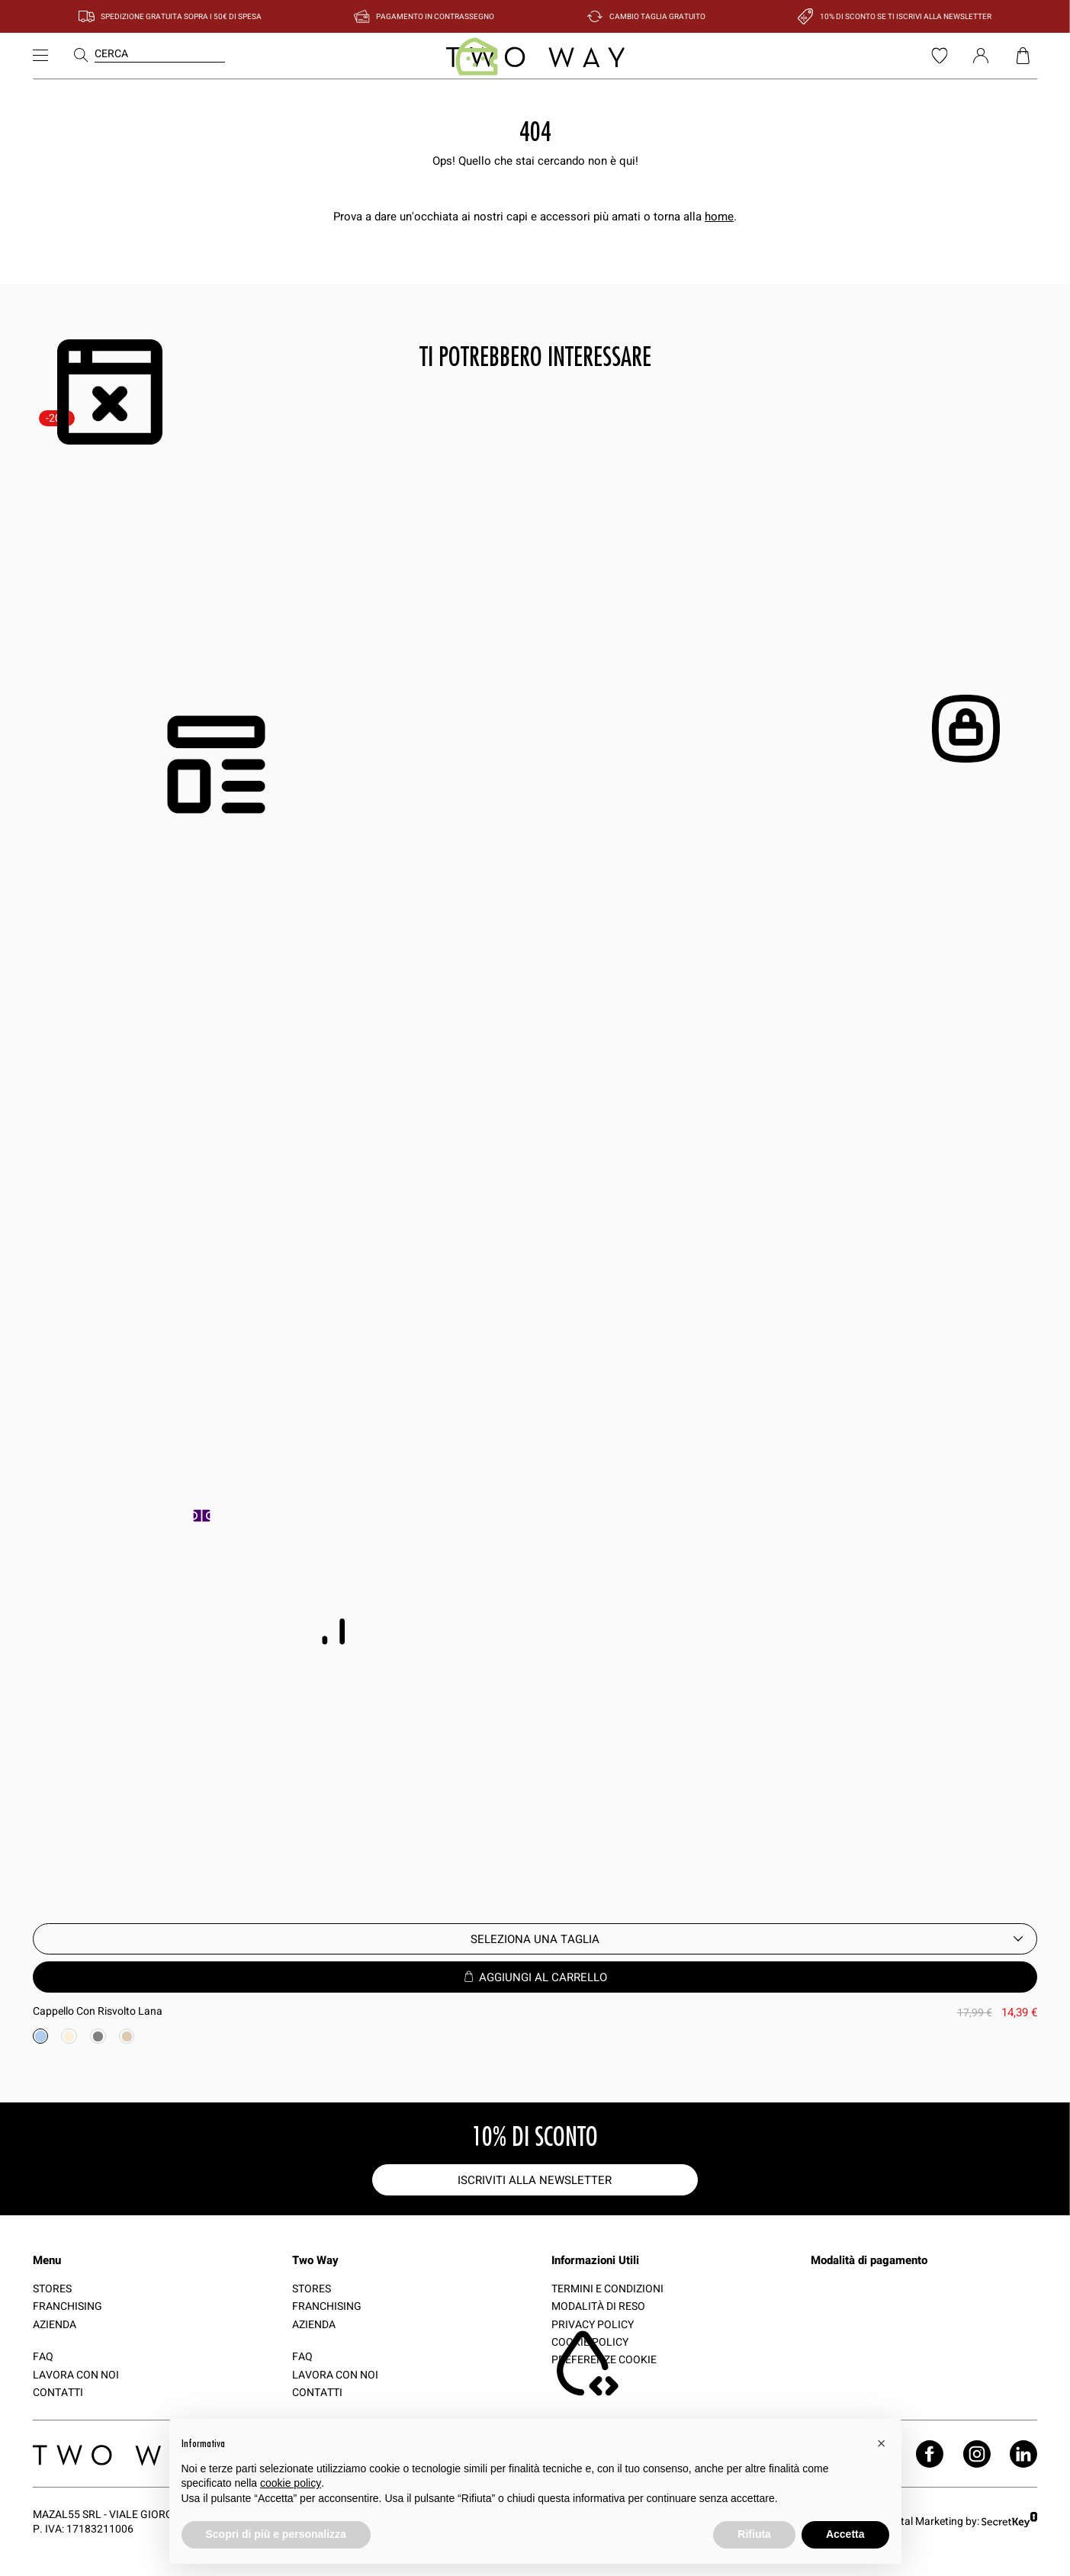 This screenshot has height=2576, width=1070. Describe the element at coordinates (216, 764) in the screenshot. I see `access page or document templates` at that location.